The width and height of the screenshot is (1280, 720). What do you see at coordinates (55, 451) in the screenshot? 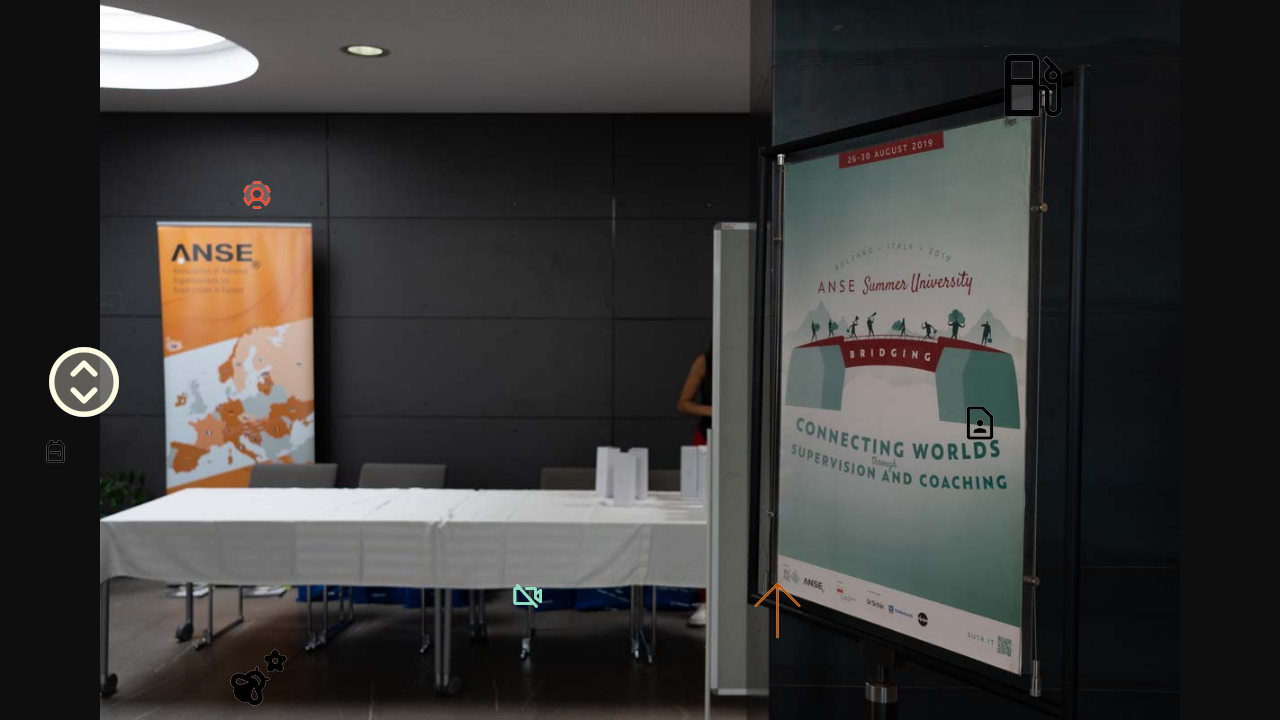
I see `access your backpack or inventory` at bounding box center [55, 451].